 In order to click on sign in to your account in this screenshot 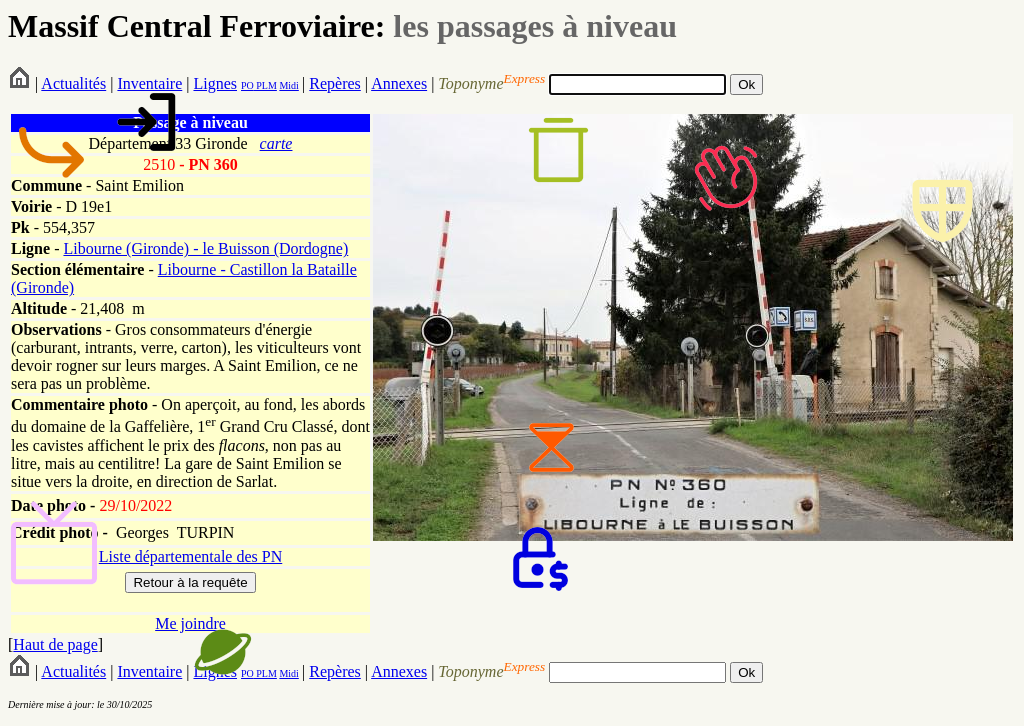, I will do `click(151, 122)`.